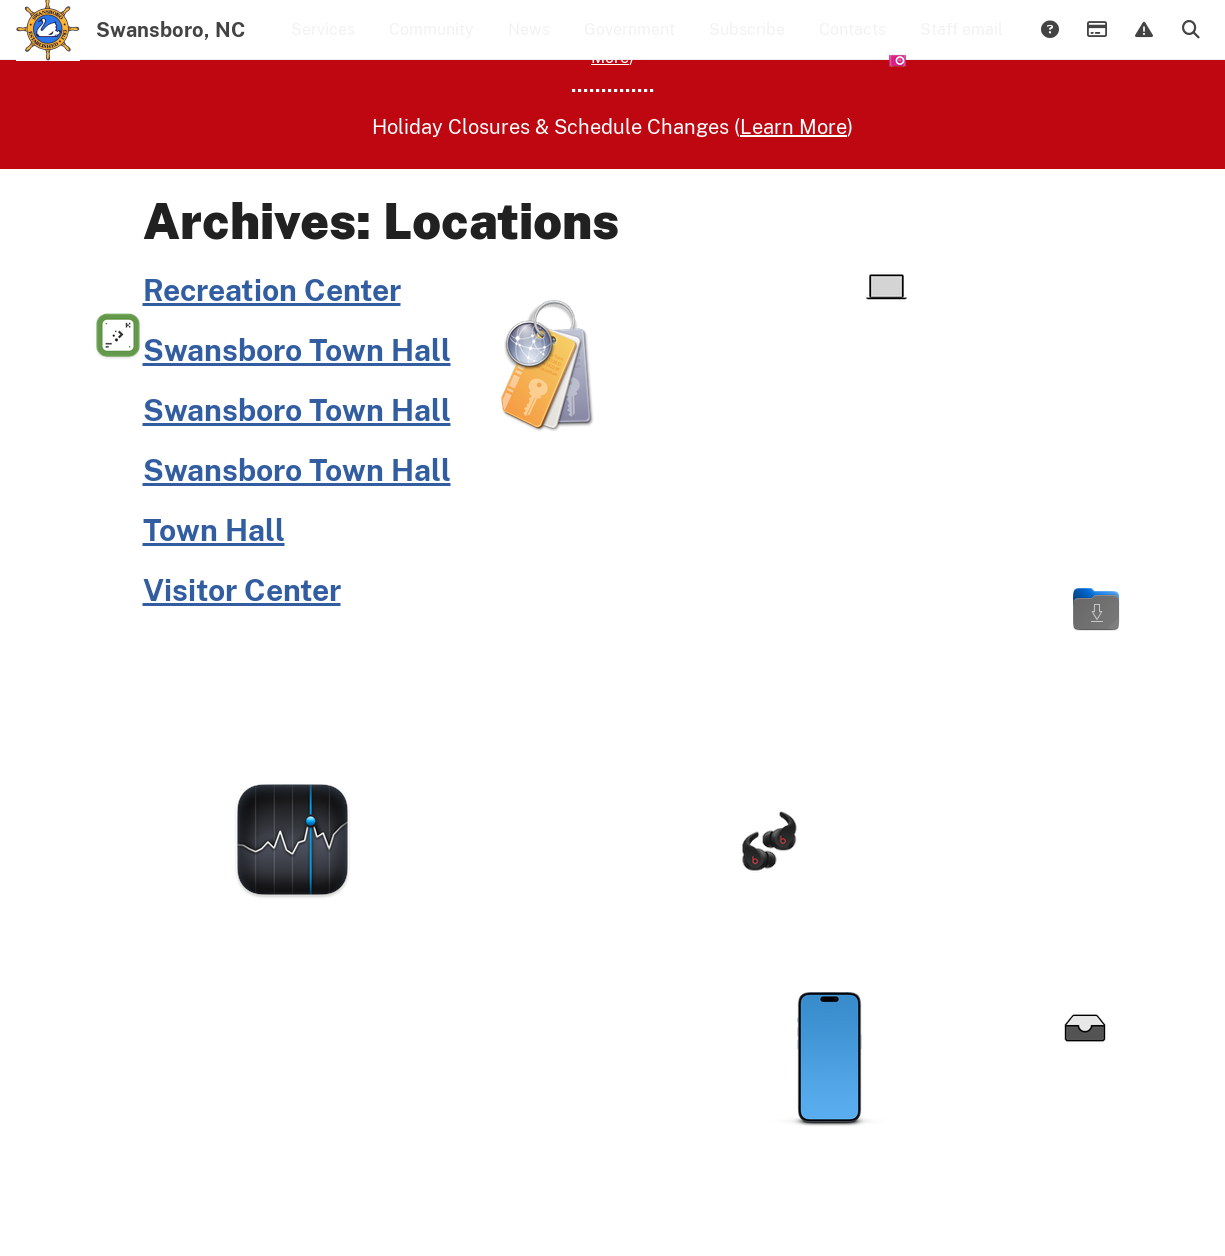 The height and width of the screenshot is (1256, 1225). I want to click on access this device in the sidebar, so click(886, 286).